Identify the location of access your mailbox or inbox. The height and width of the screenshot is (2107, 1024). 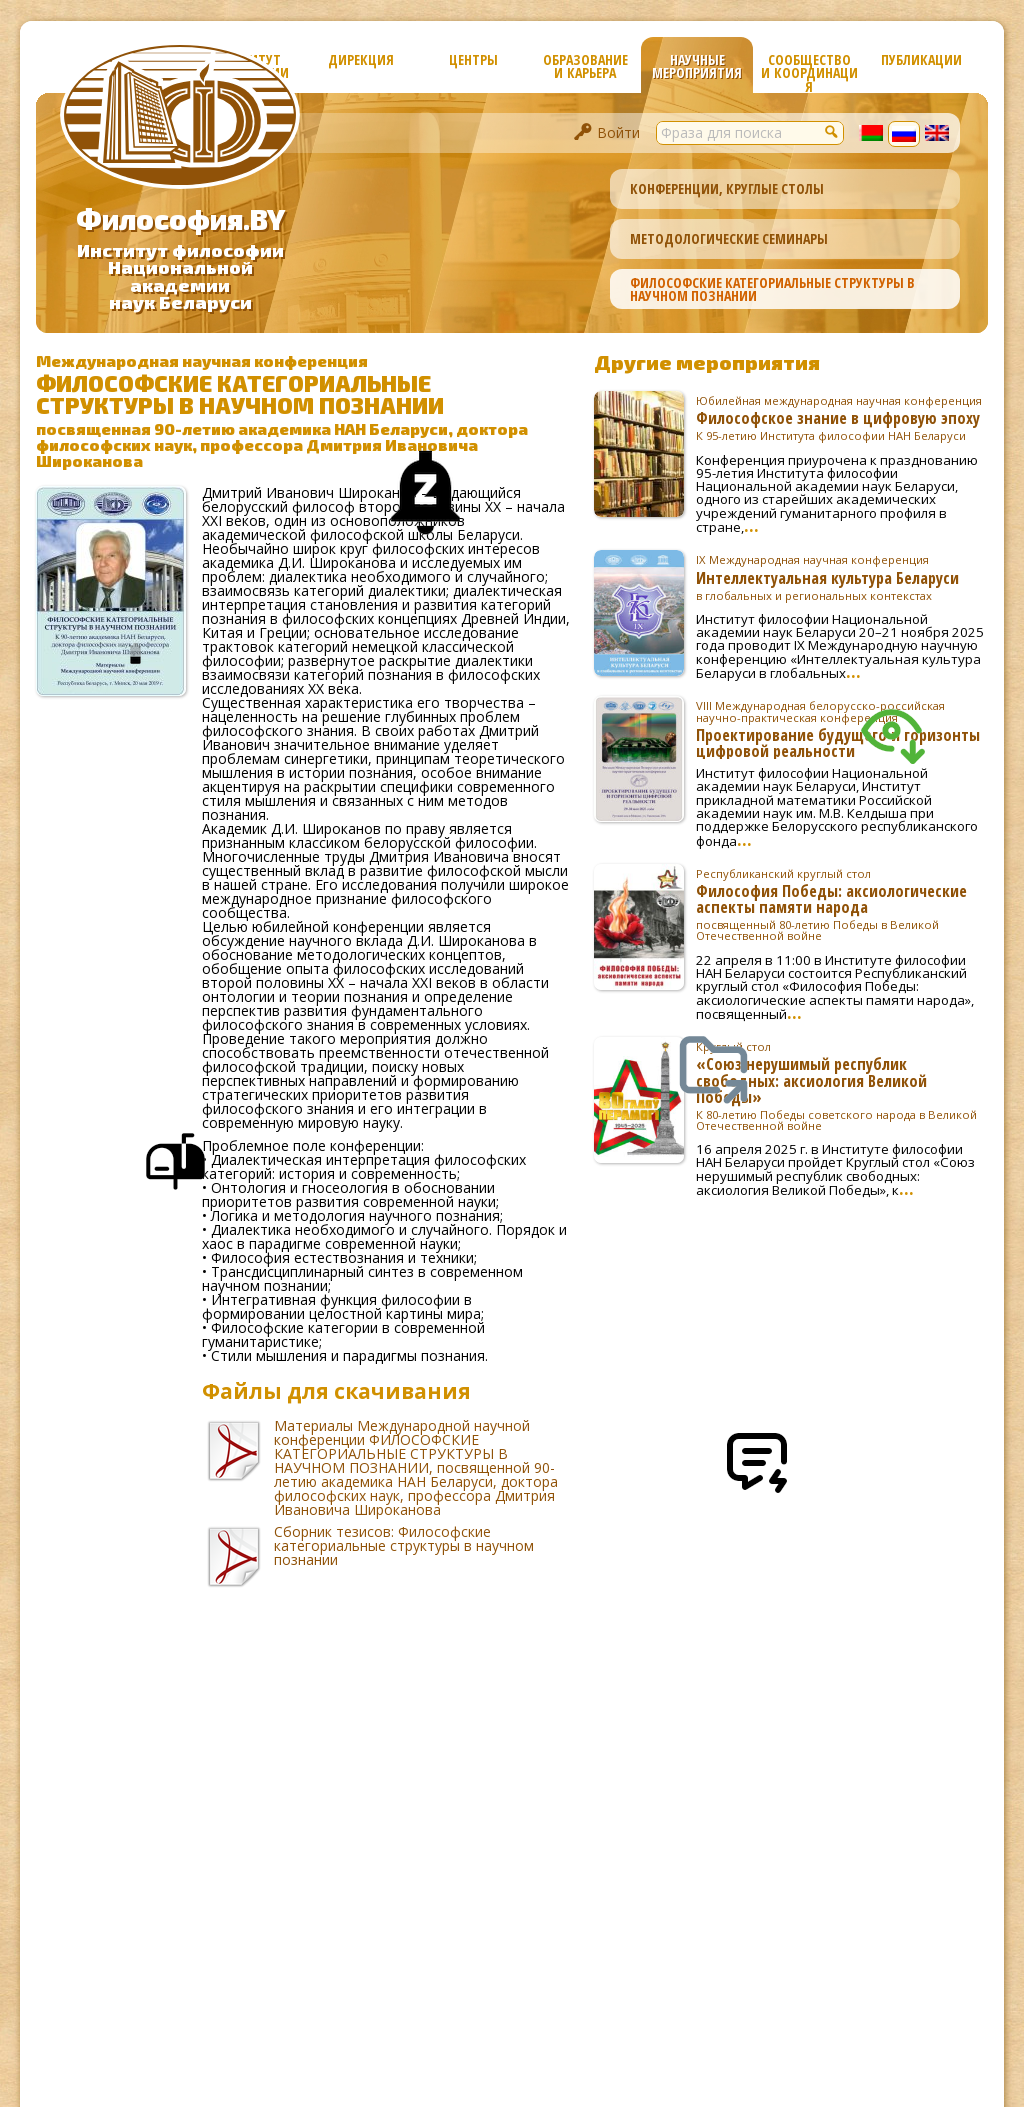
(175, 1162).